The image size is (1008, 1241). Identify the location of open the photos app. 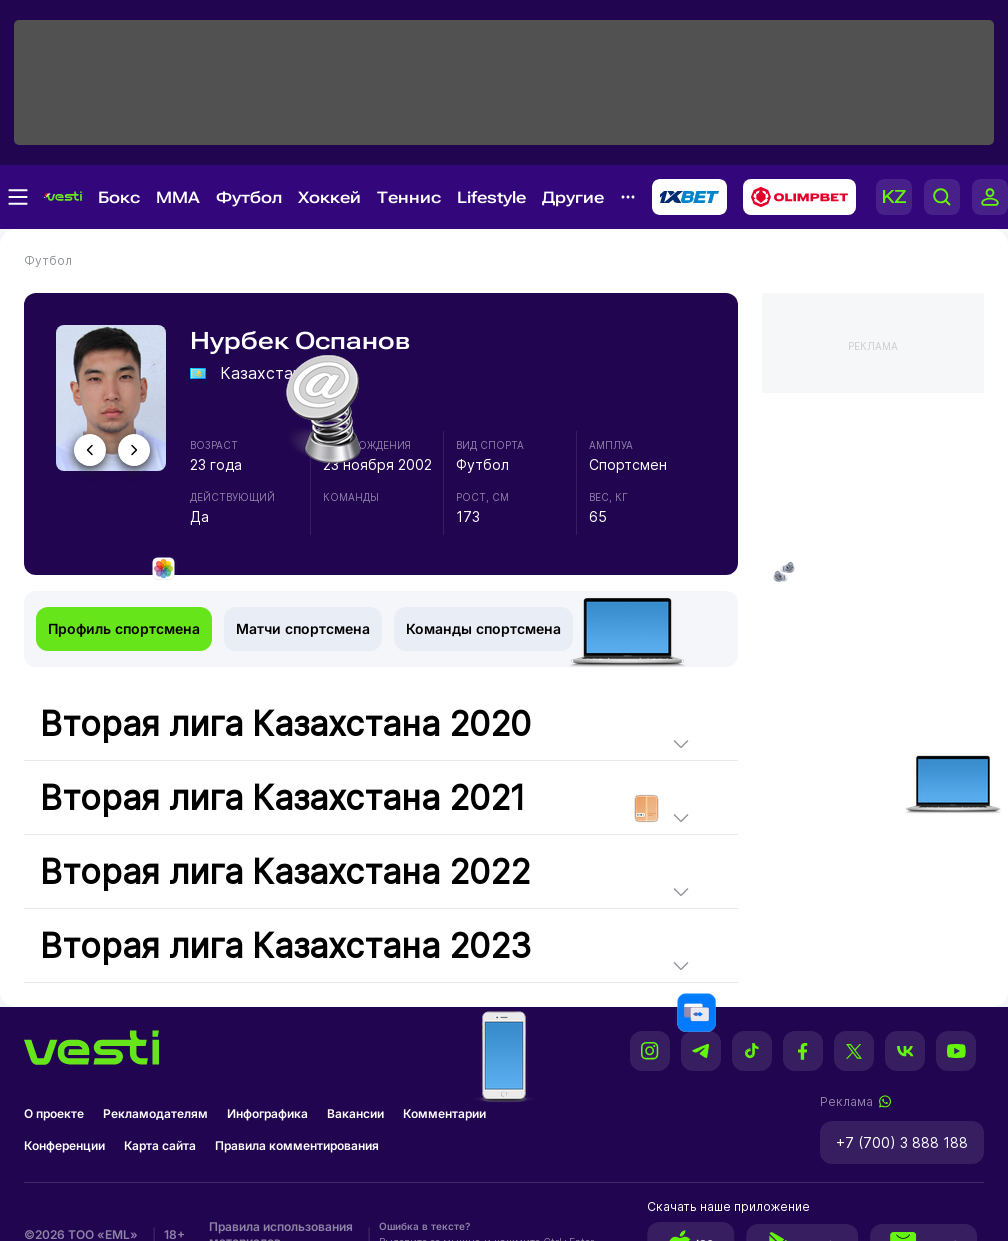
(163, 568).